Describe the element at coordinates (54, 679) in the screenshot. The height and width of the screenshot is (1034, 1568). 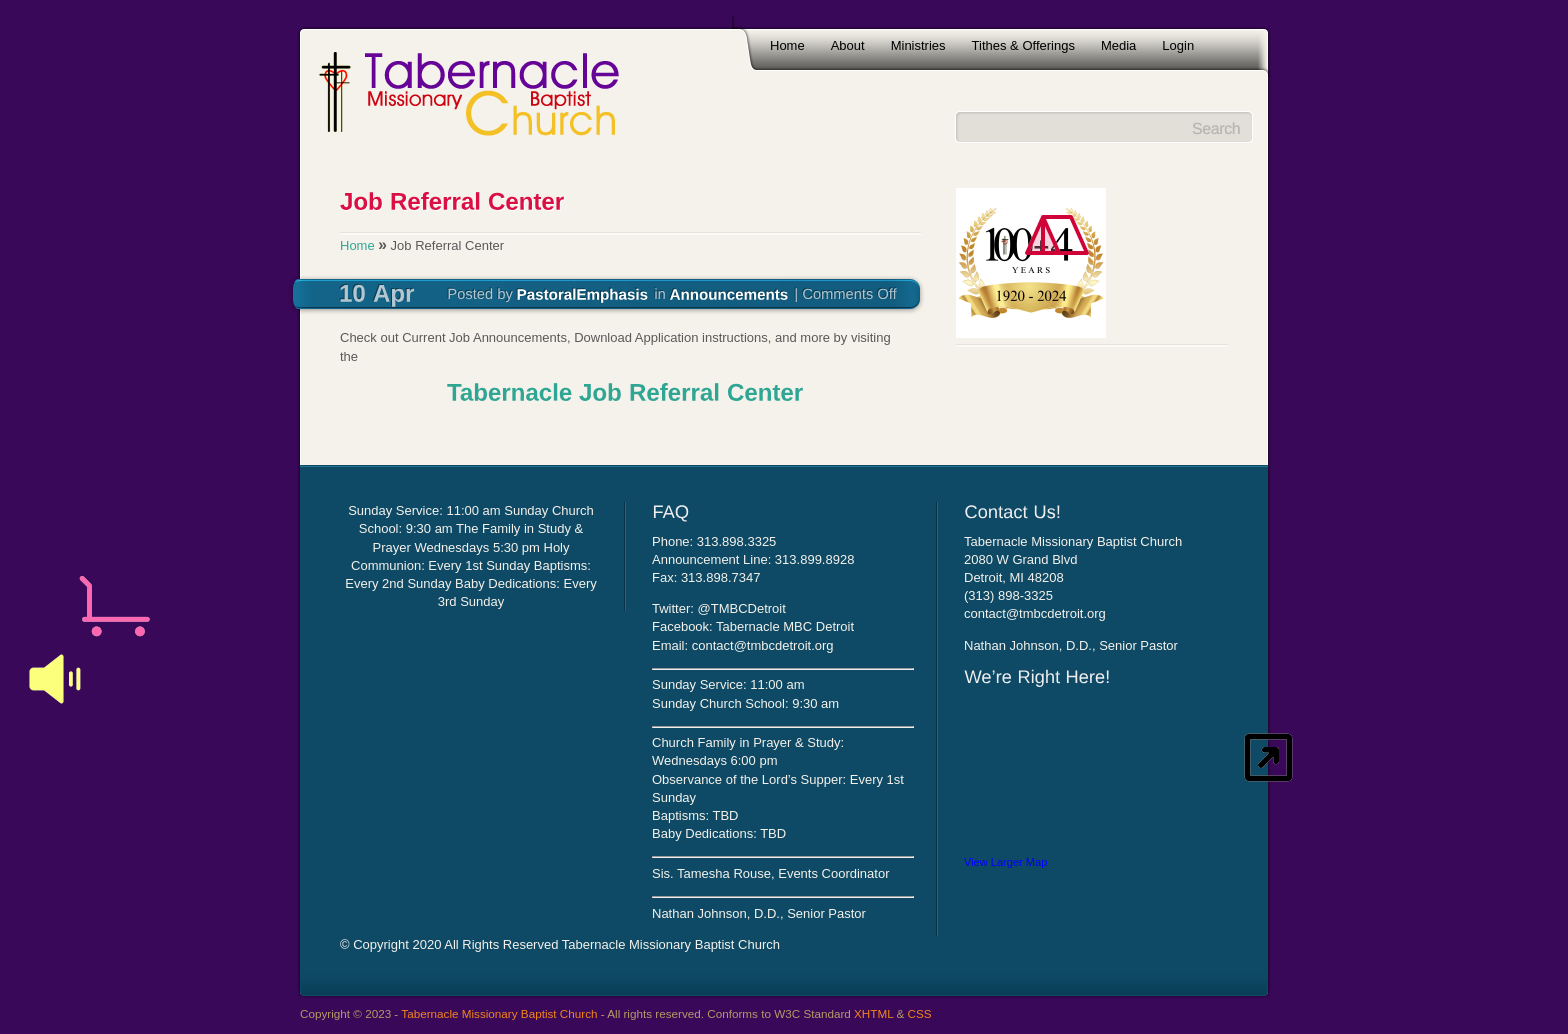
I see `volume set to high` at that location.